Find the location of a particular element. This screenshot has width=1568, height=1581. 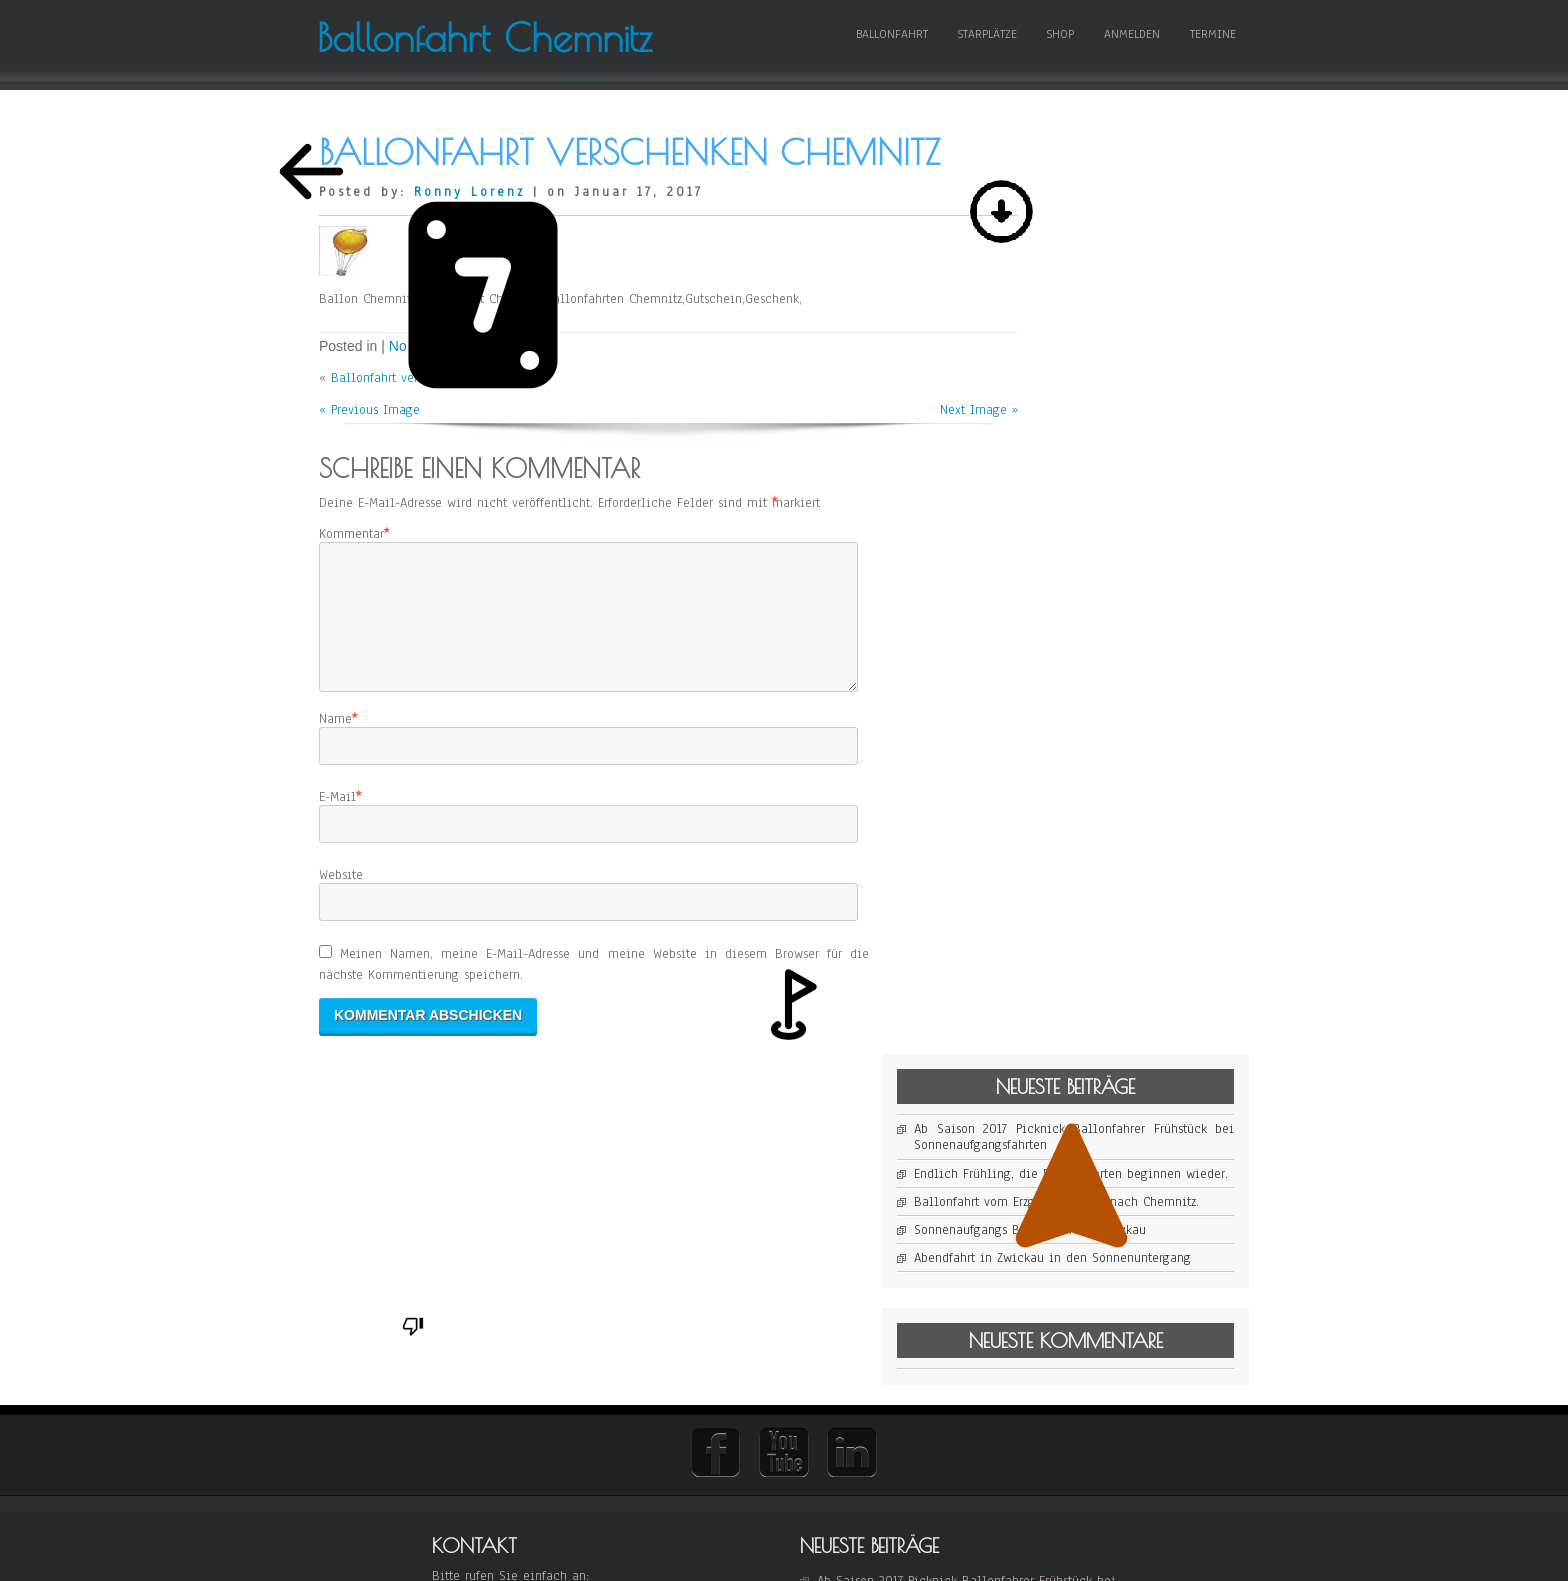

download file or content is located at coordinates (1001, 211).